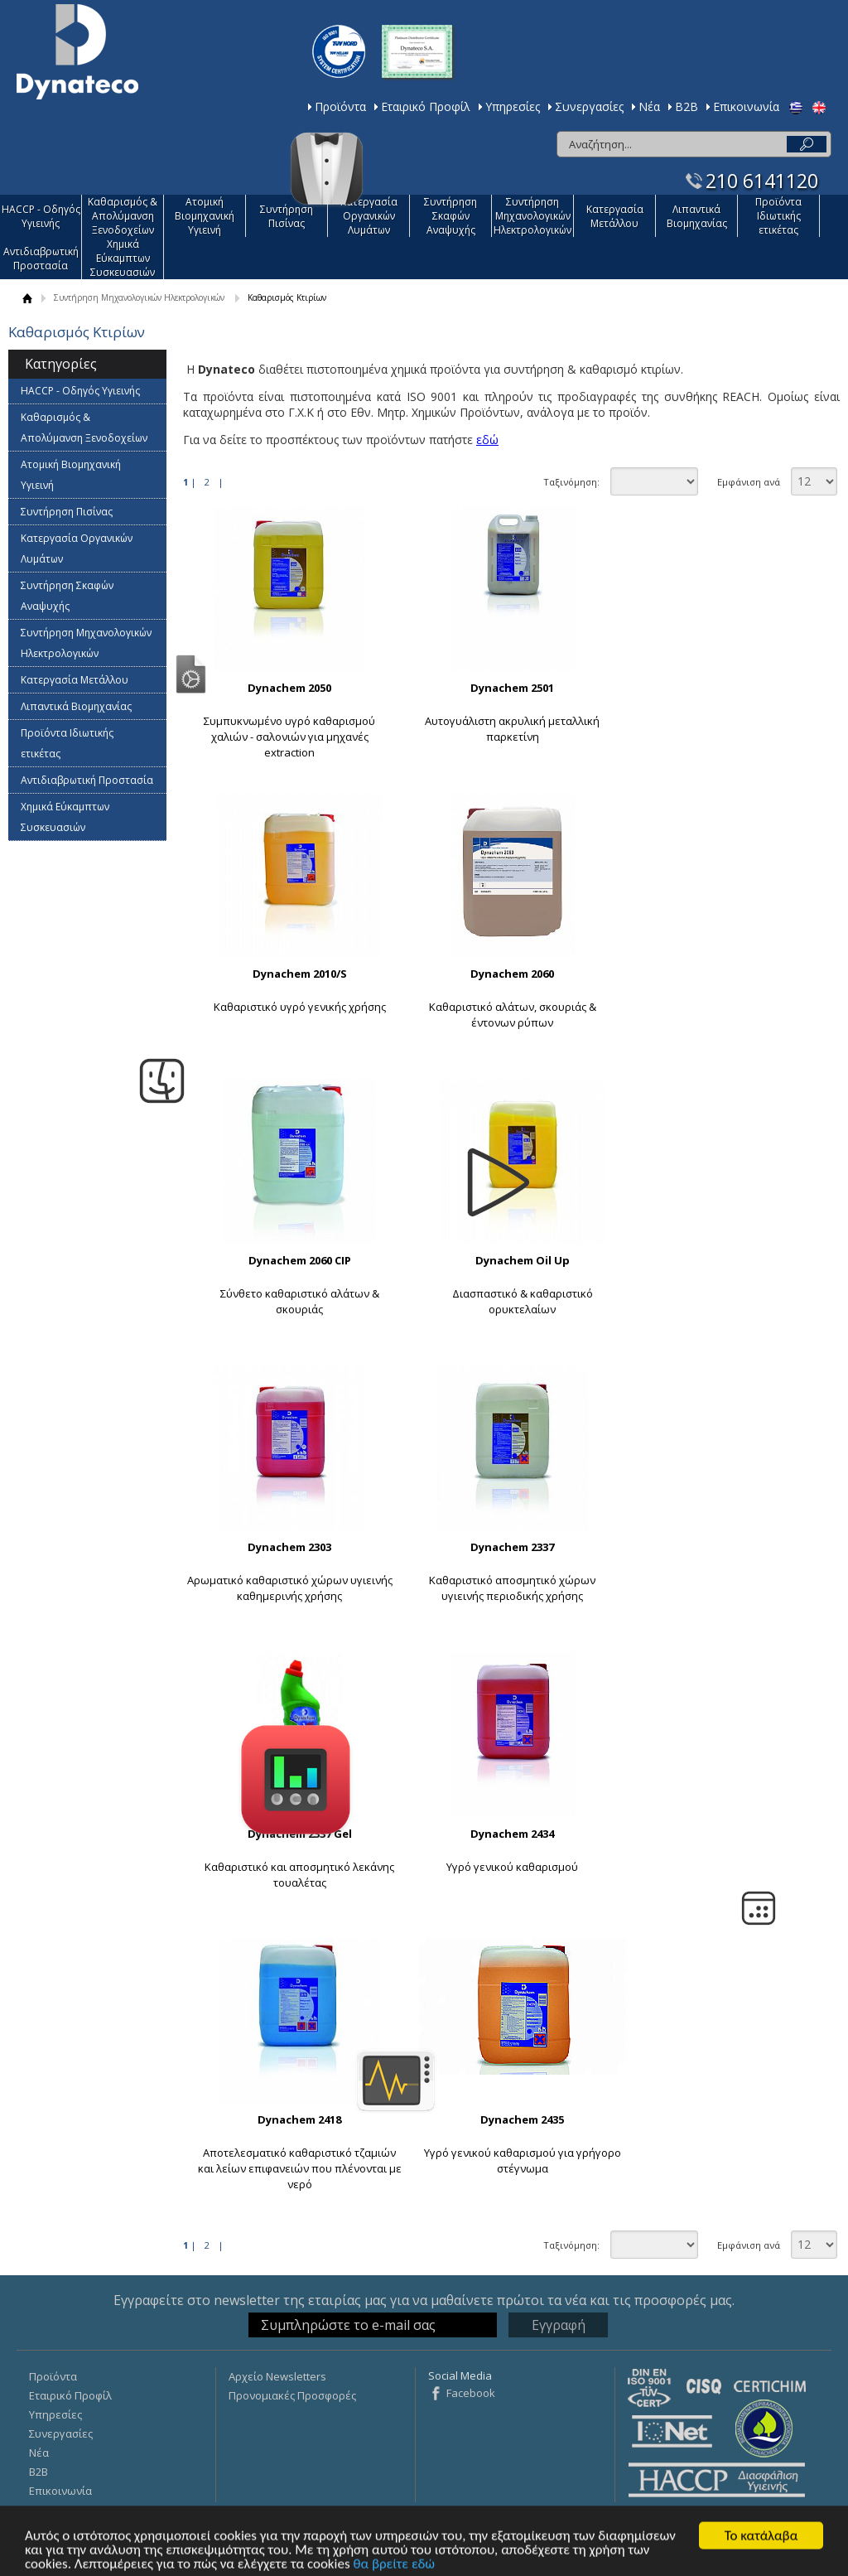 The image size is (848, 2576). Describe the element at coordinates (396, 2081) in the screenshot. I see `open system monitor application` at that location.